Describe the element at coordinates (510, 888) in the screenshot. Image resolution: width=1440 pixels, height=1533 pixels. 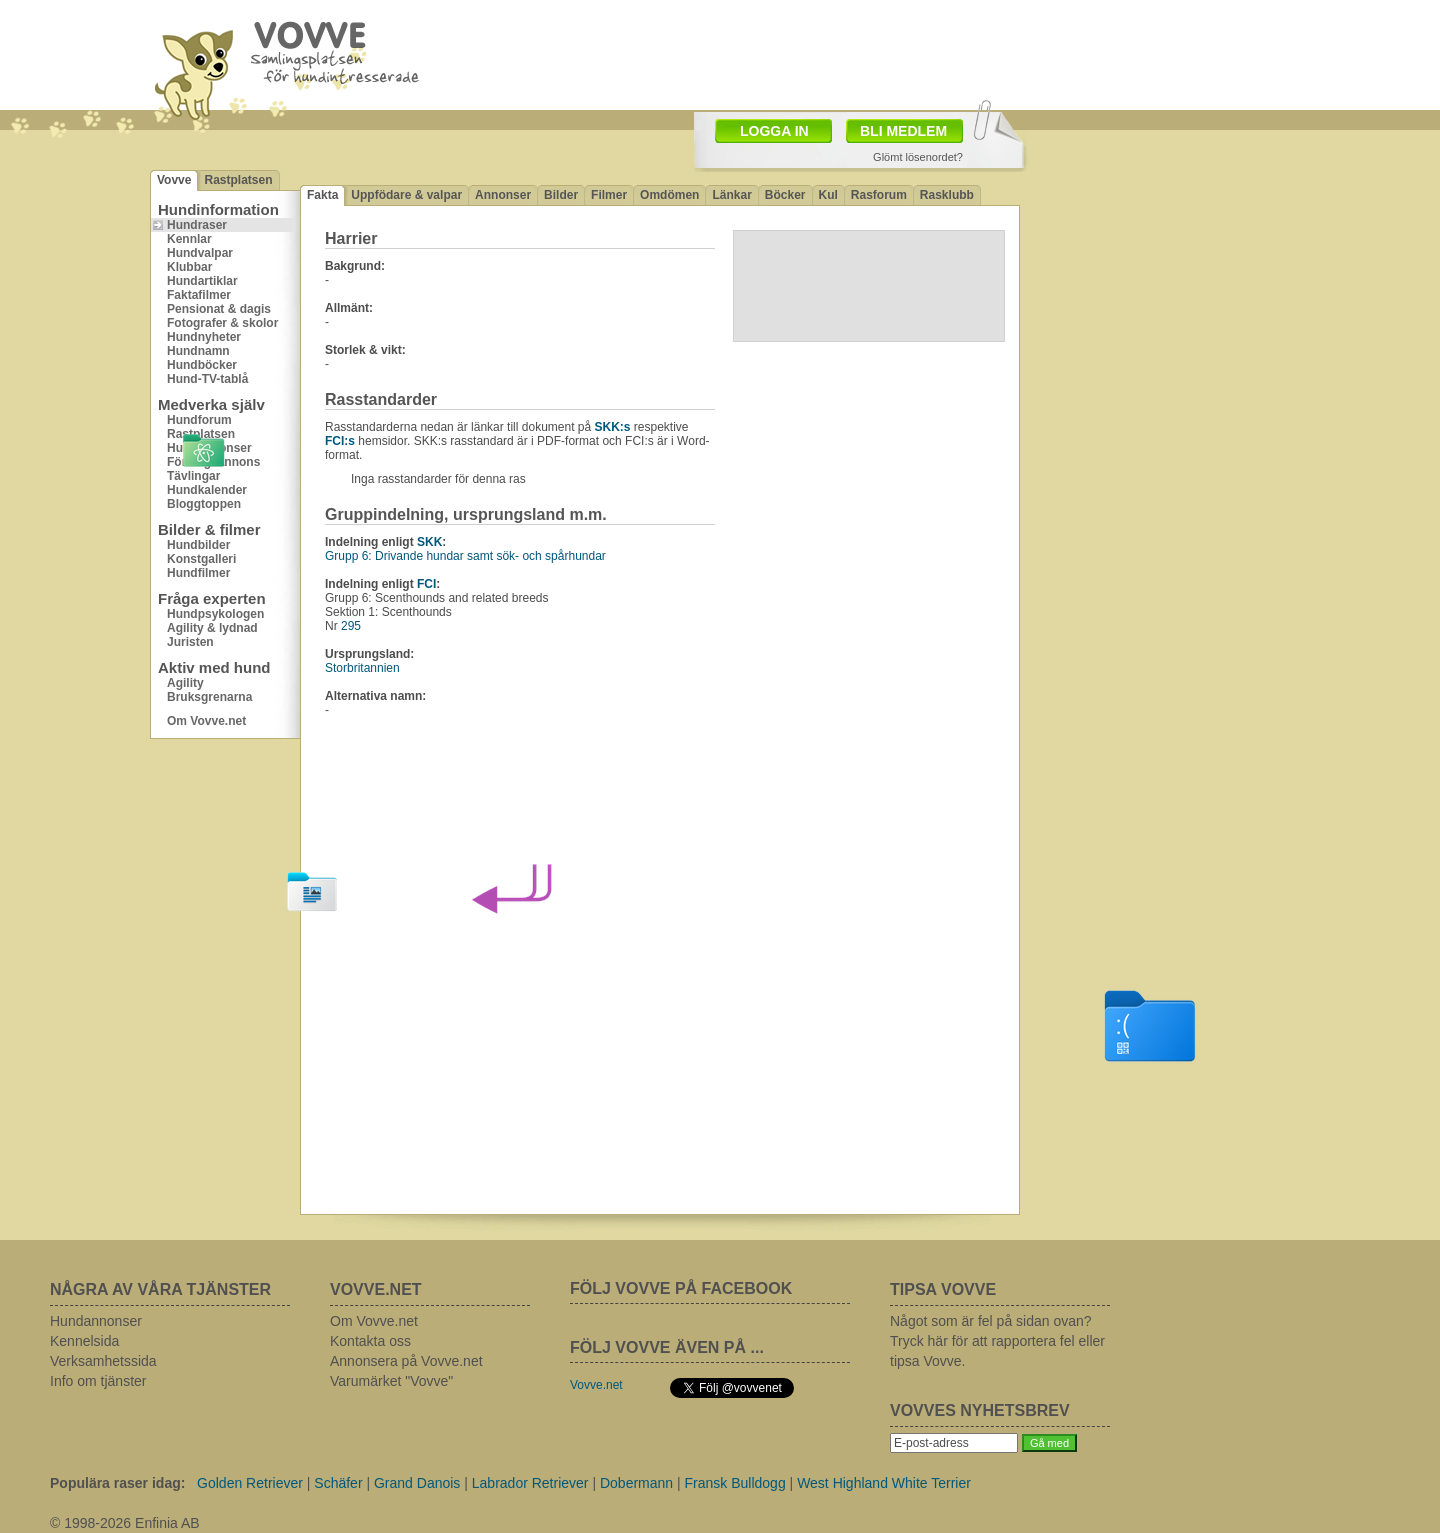
I see `reply to all recipients of an email` at that location.